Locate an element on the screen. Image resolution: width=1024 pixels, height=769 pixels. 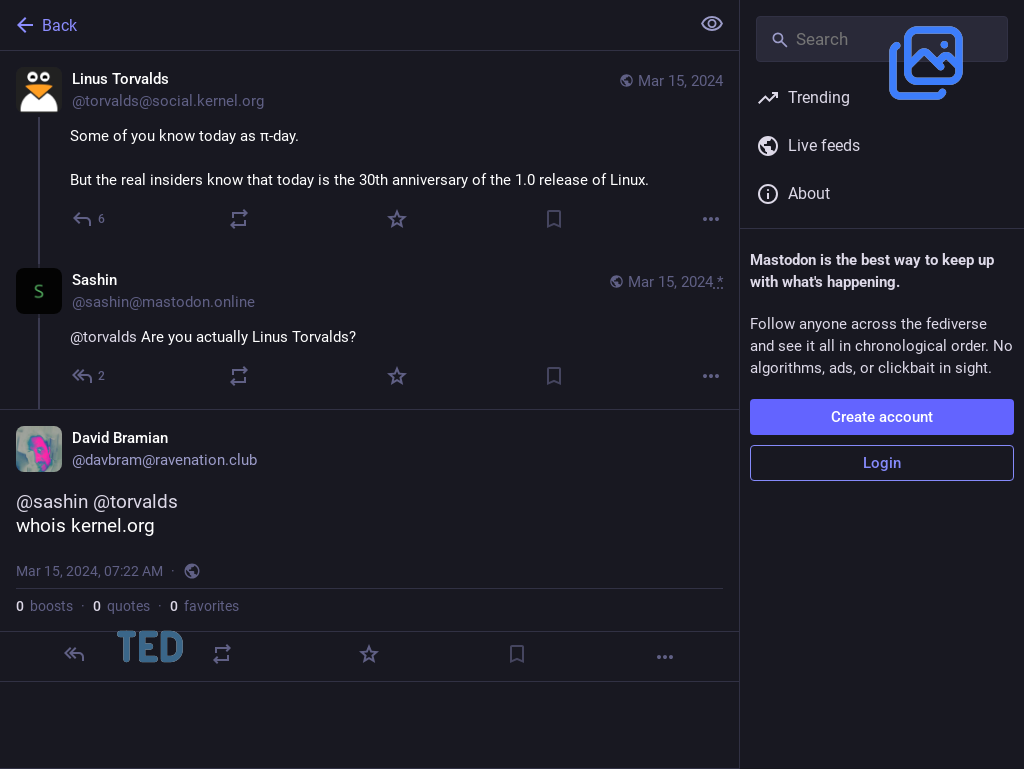
access your photo library is located at coordinates (926, 63).